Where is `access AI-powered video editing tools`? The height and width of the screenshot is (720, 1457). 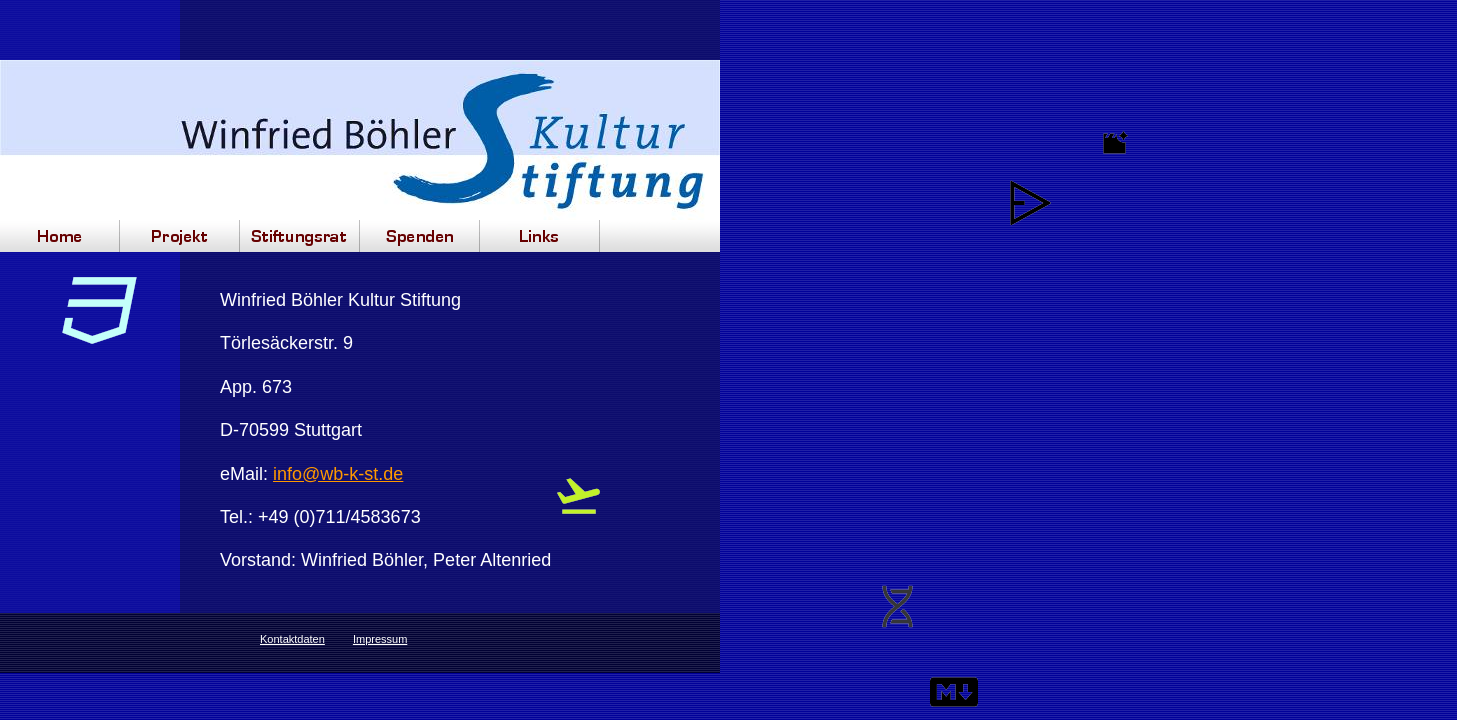 access AI-powered video editing tools is located at coordinates (1114, 143).